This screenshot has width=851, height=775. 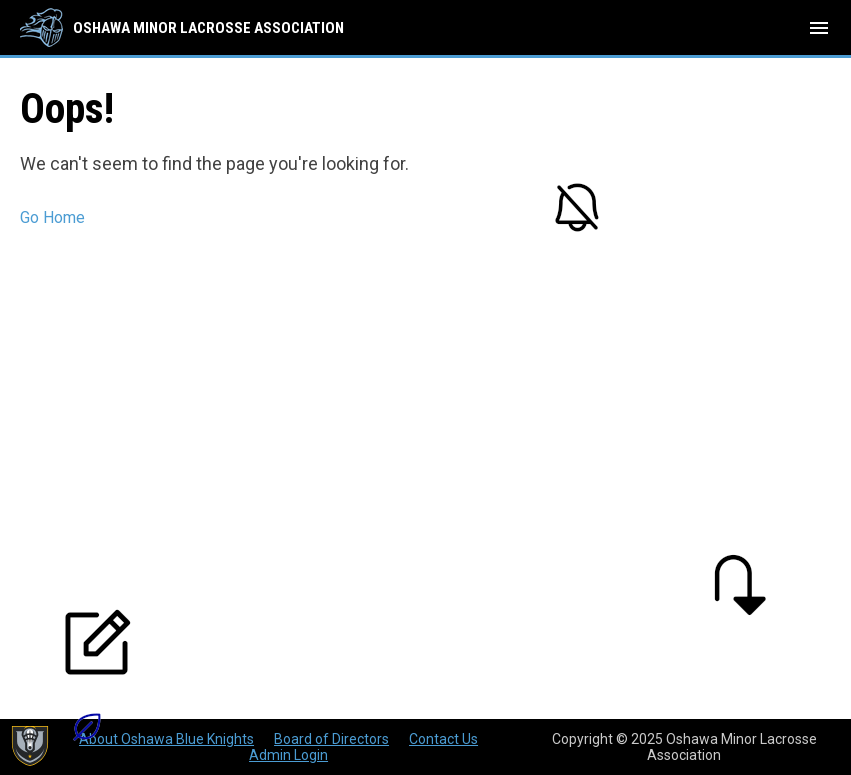 What do you see at coordinates (96, 643) in the screenshot?
I see `compose a new note` at bounding box center [96, 643].